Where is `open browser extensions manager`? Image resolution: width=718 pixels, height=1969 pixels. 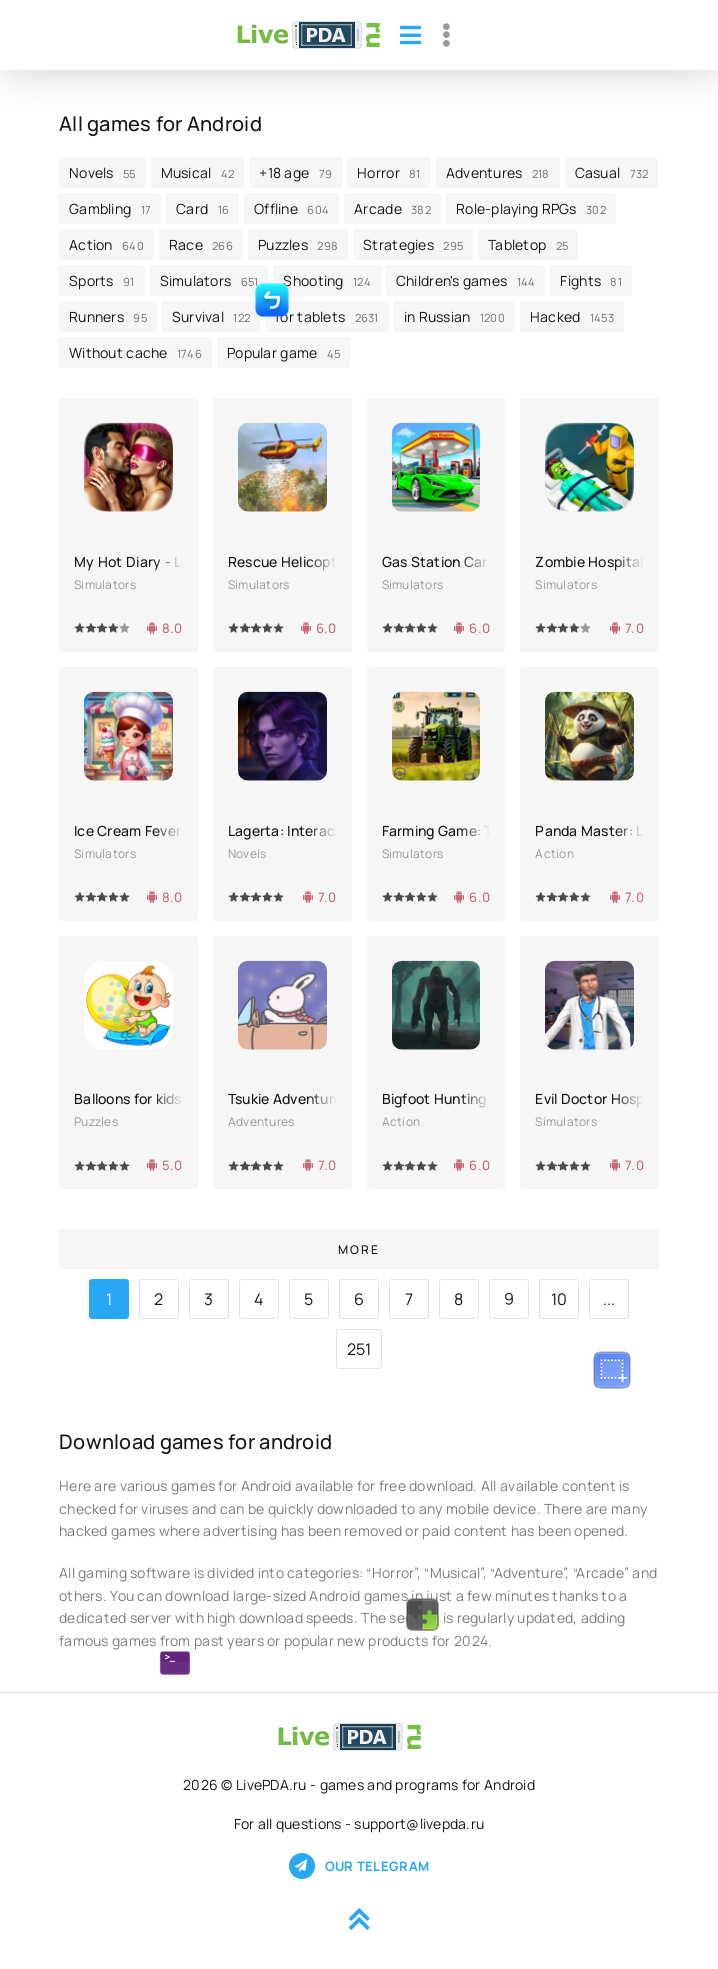
open browser extensions manager is located at coordinates (422, 1614).